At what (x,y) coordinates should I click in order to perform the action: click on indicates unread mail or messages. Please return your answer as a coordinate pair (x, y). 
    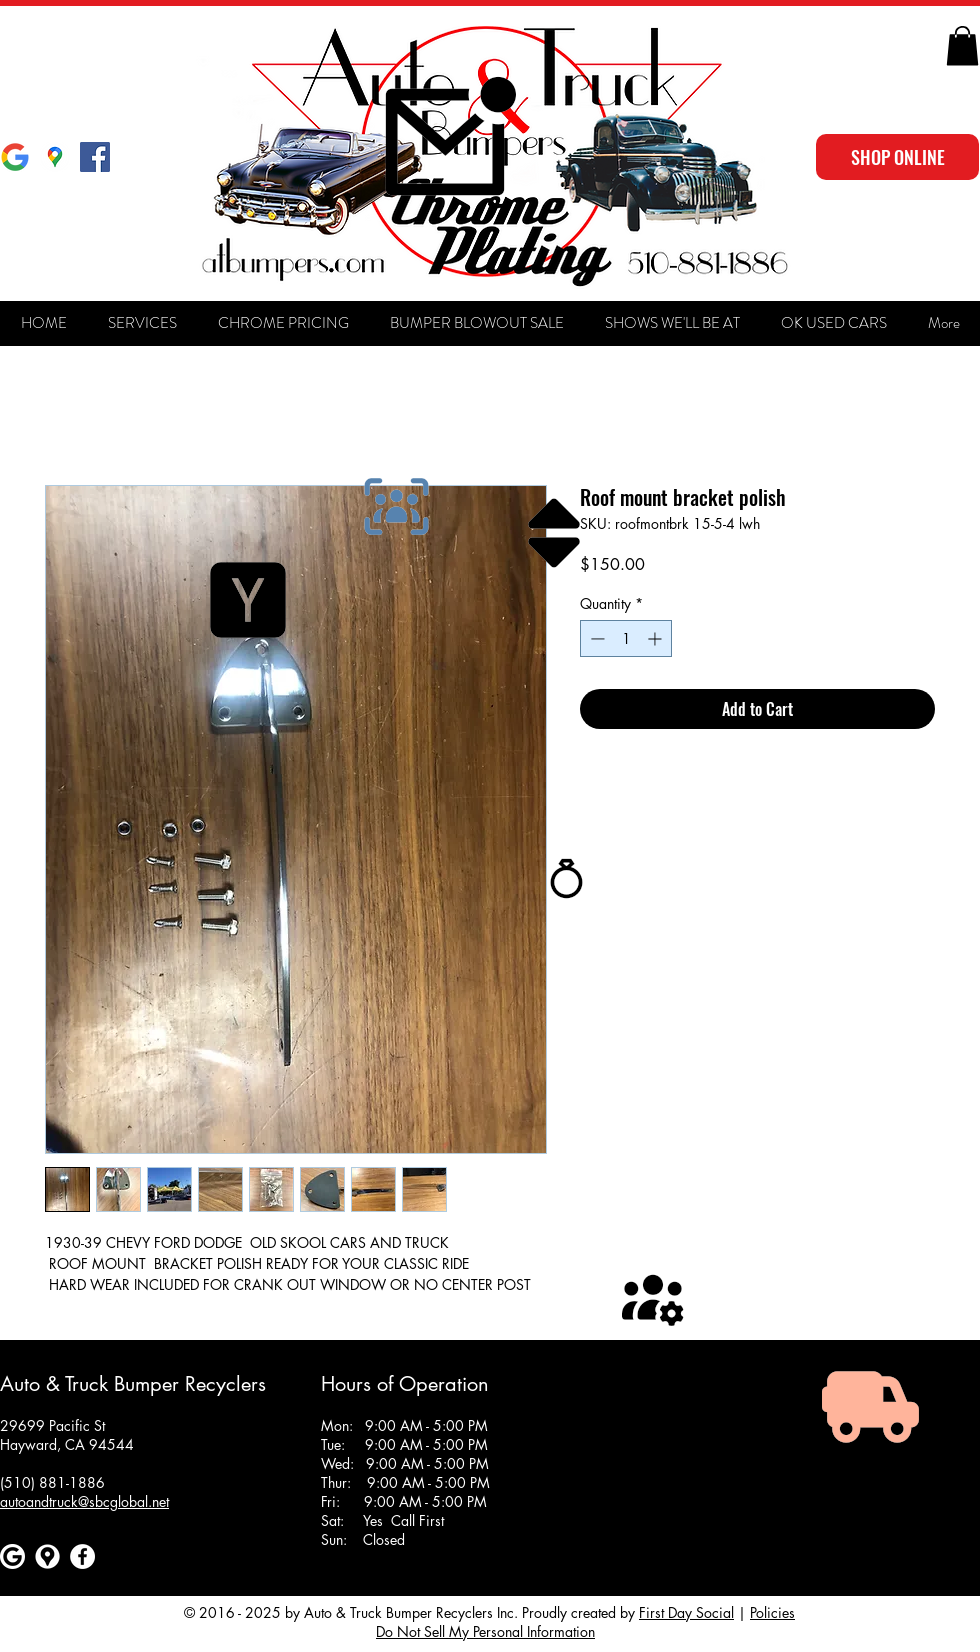
    Looking at the image, I should click on (445, 142).